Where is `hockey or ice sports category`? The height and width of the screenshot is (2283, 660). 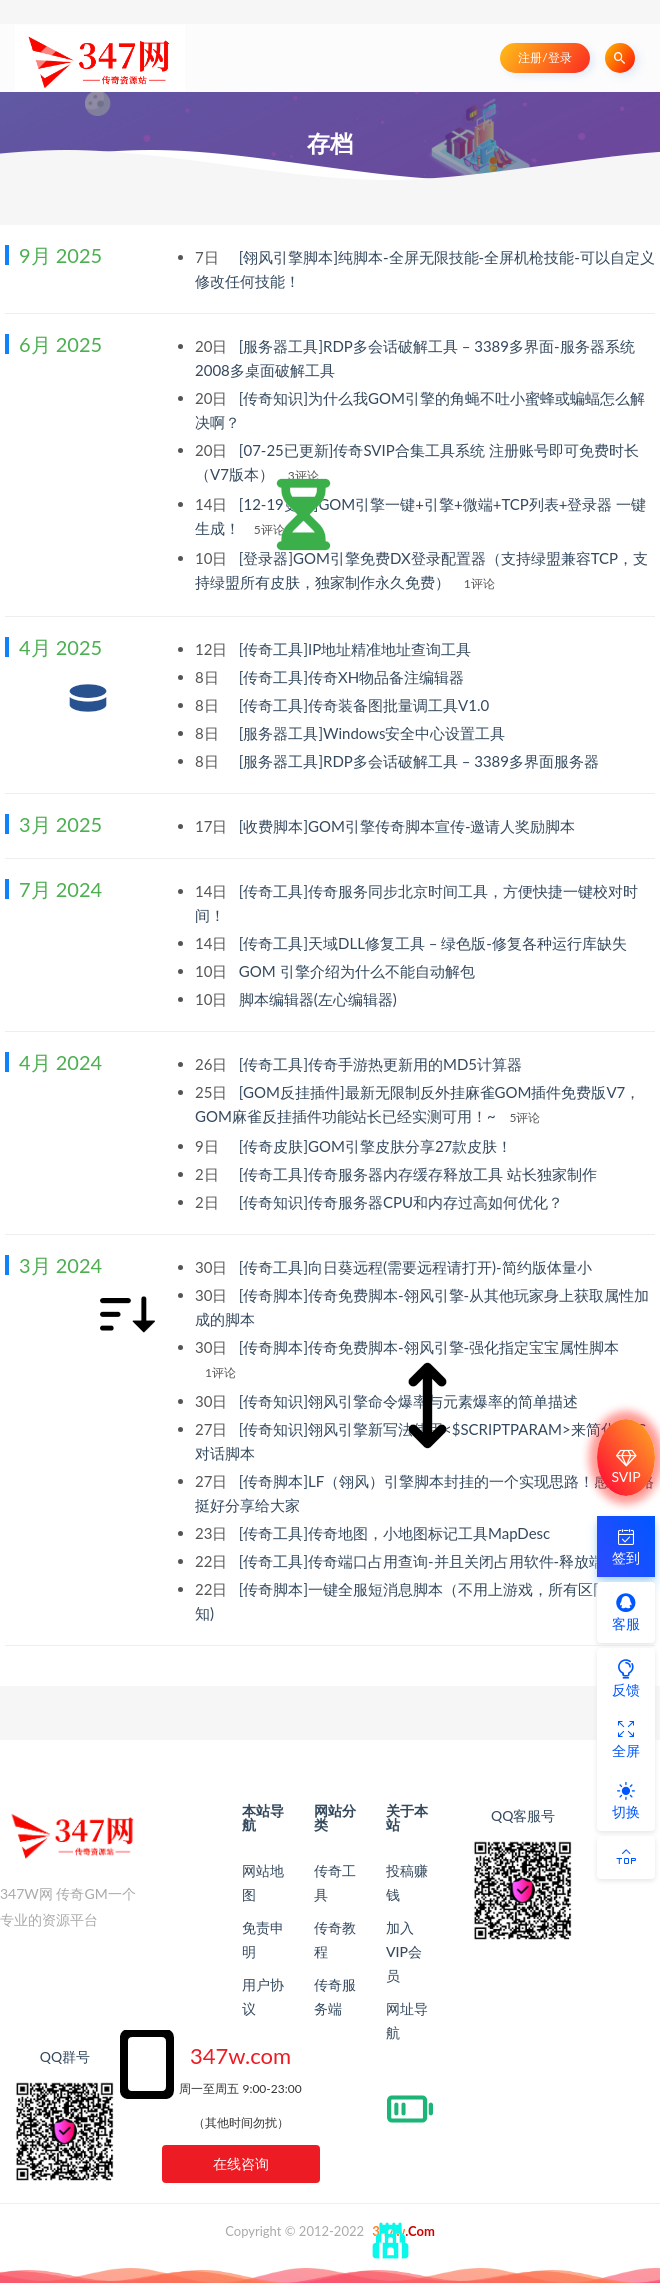 hockey or ice sports category is located at coordinates (88, 698).